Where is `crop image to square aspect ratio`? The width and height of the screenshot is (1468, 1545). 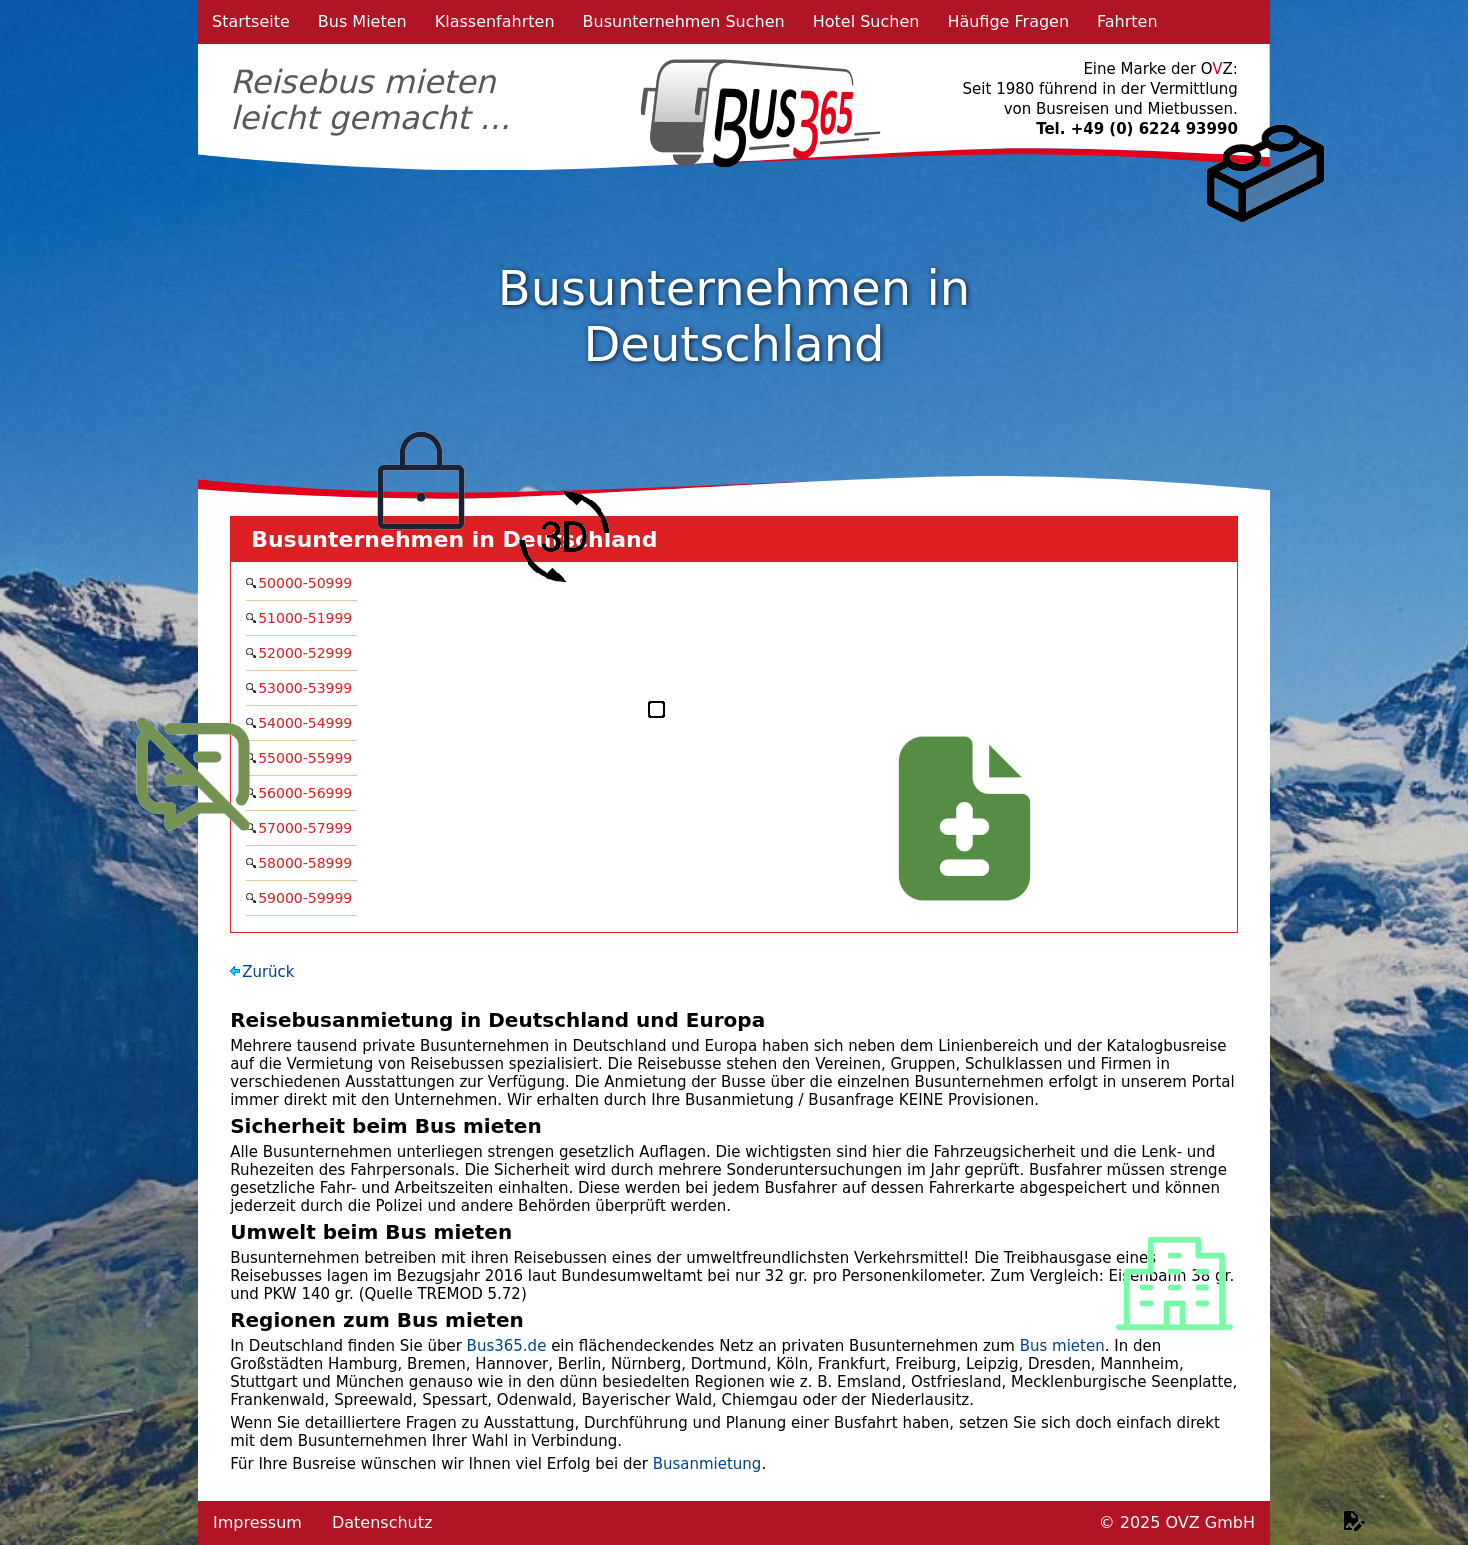
crop image to square aspect ratio is located at coordinates (656, 709).